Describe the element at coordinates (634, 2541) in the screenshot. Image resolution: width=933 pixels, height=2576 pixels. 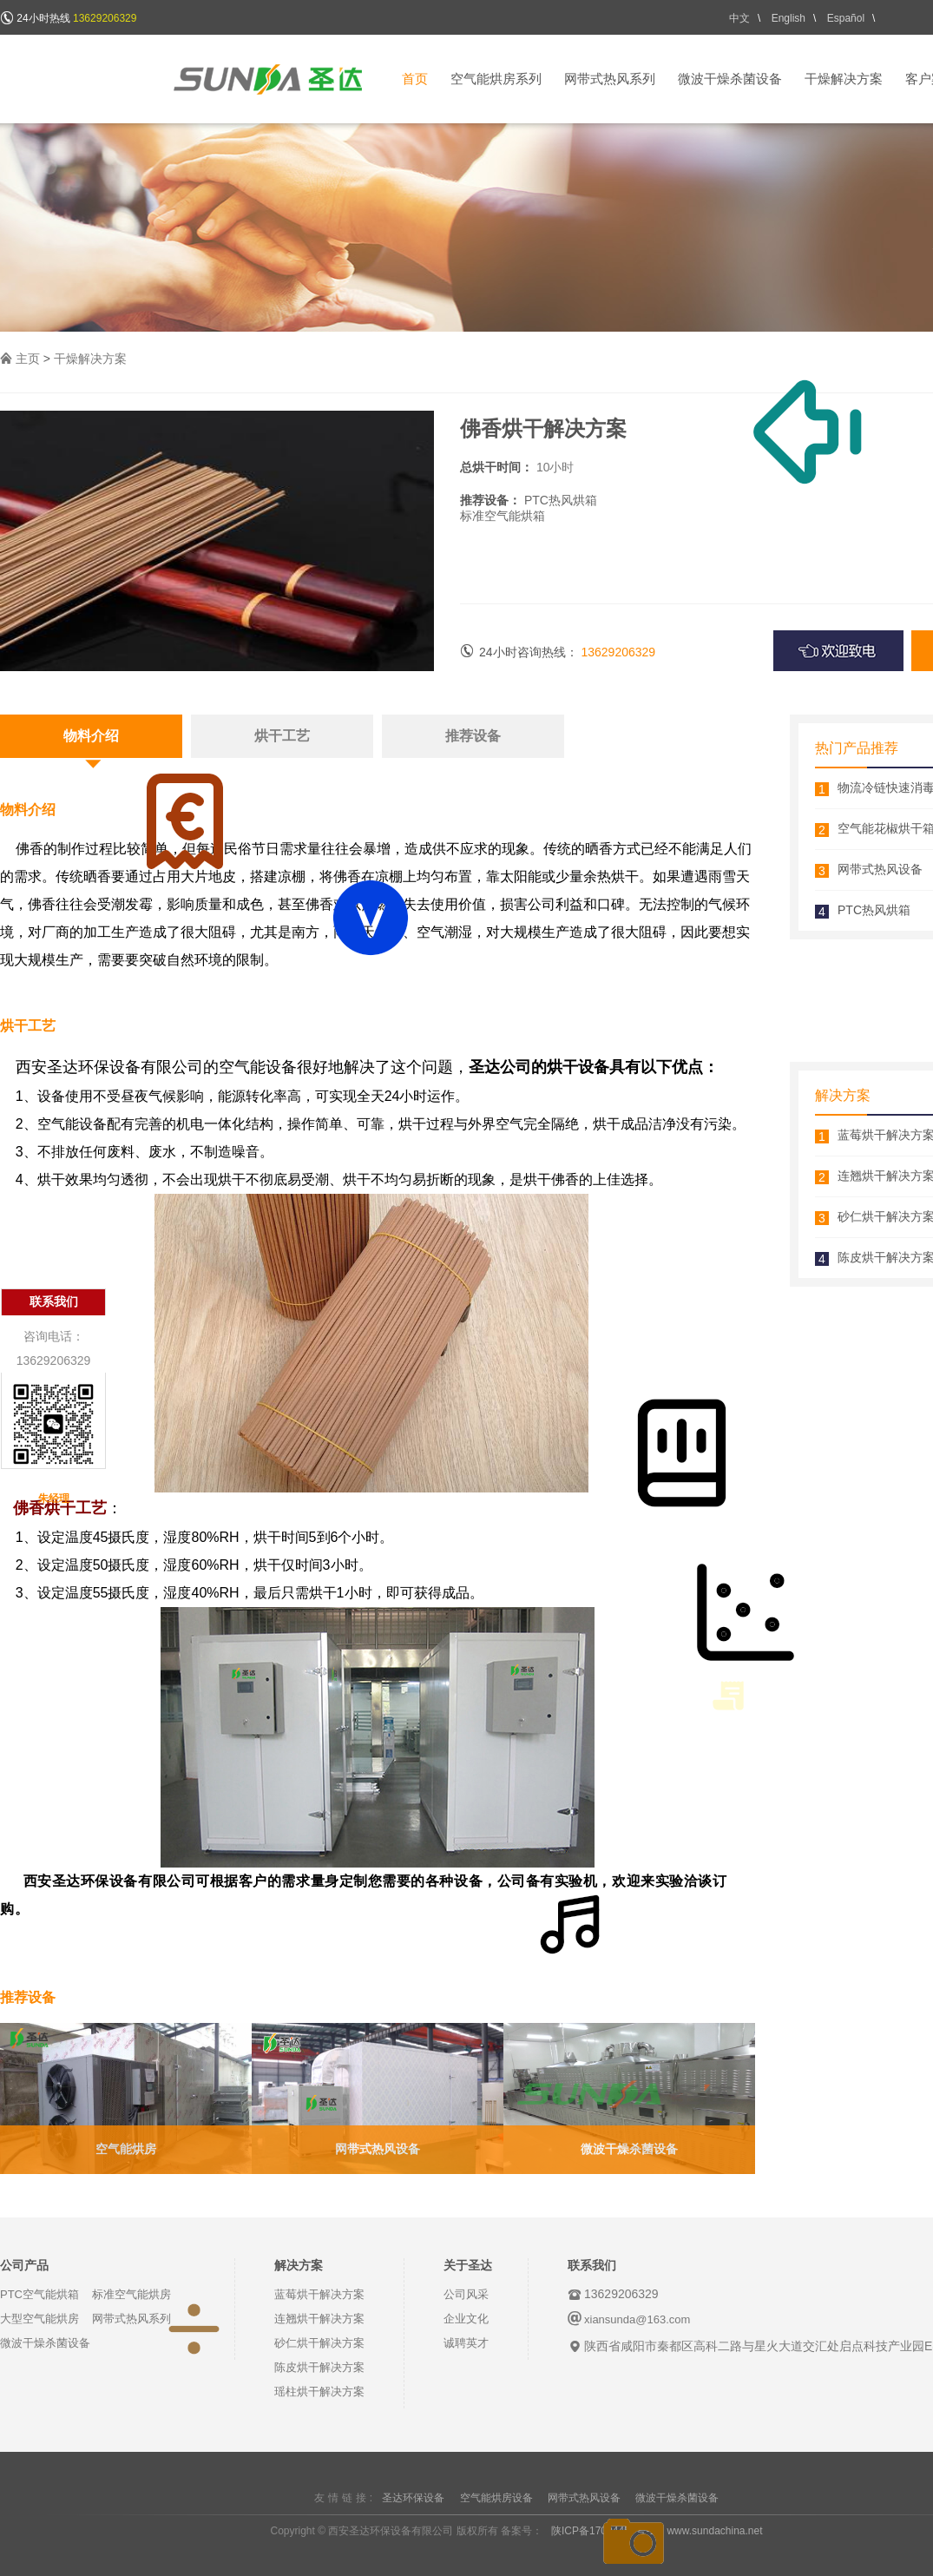
I see `take a photo or access camera` at that location.